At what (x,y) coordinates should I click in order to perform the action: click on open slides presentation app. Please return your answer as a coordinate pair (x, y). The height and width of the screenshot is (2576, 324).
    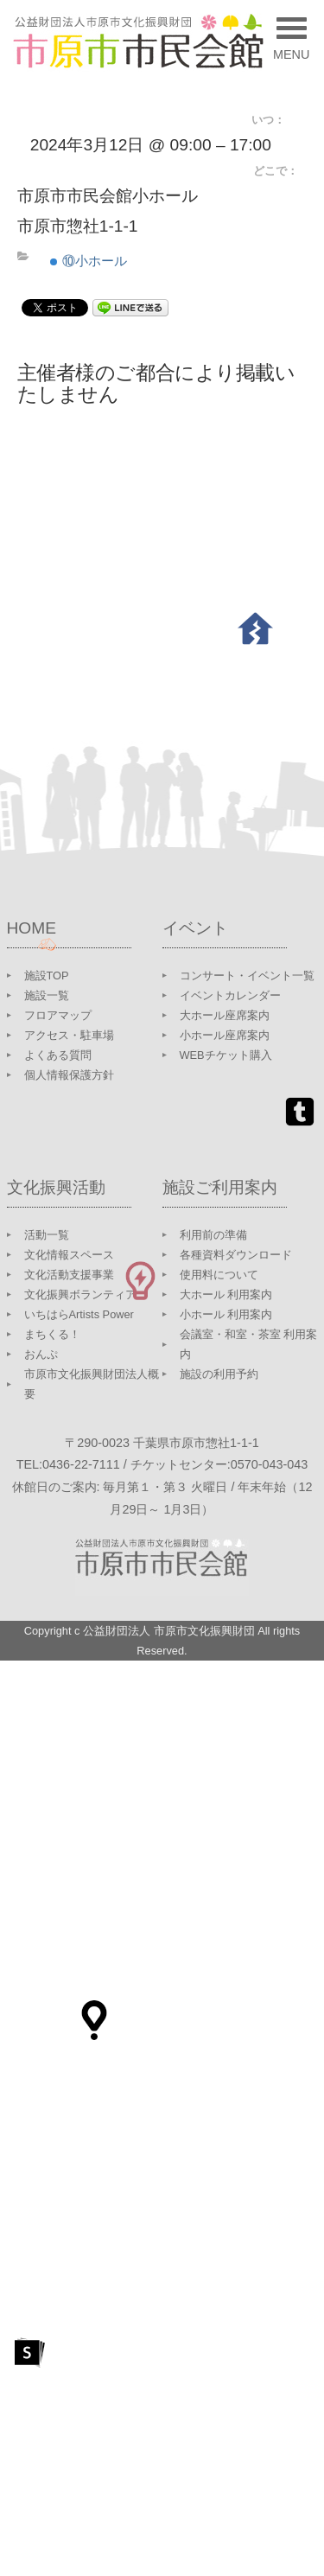
    Looking at the image, I should click on (29, 2352).